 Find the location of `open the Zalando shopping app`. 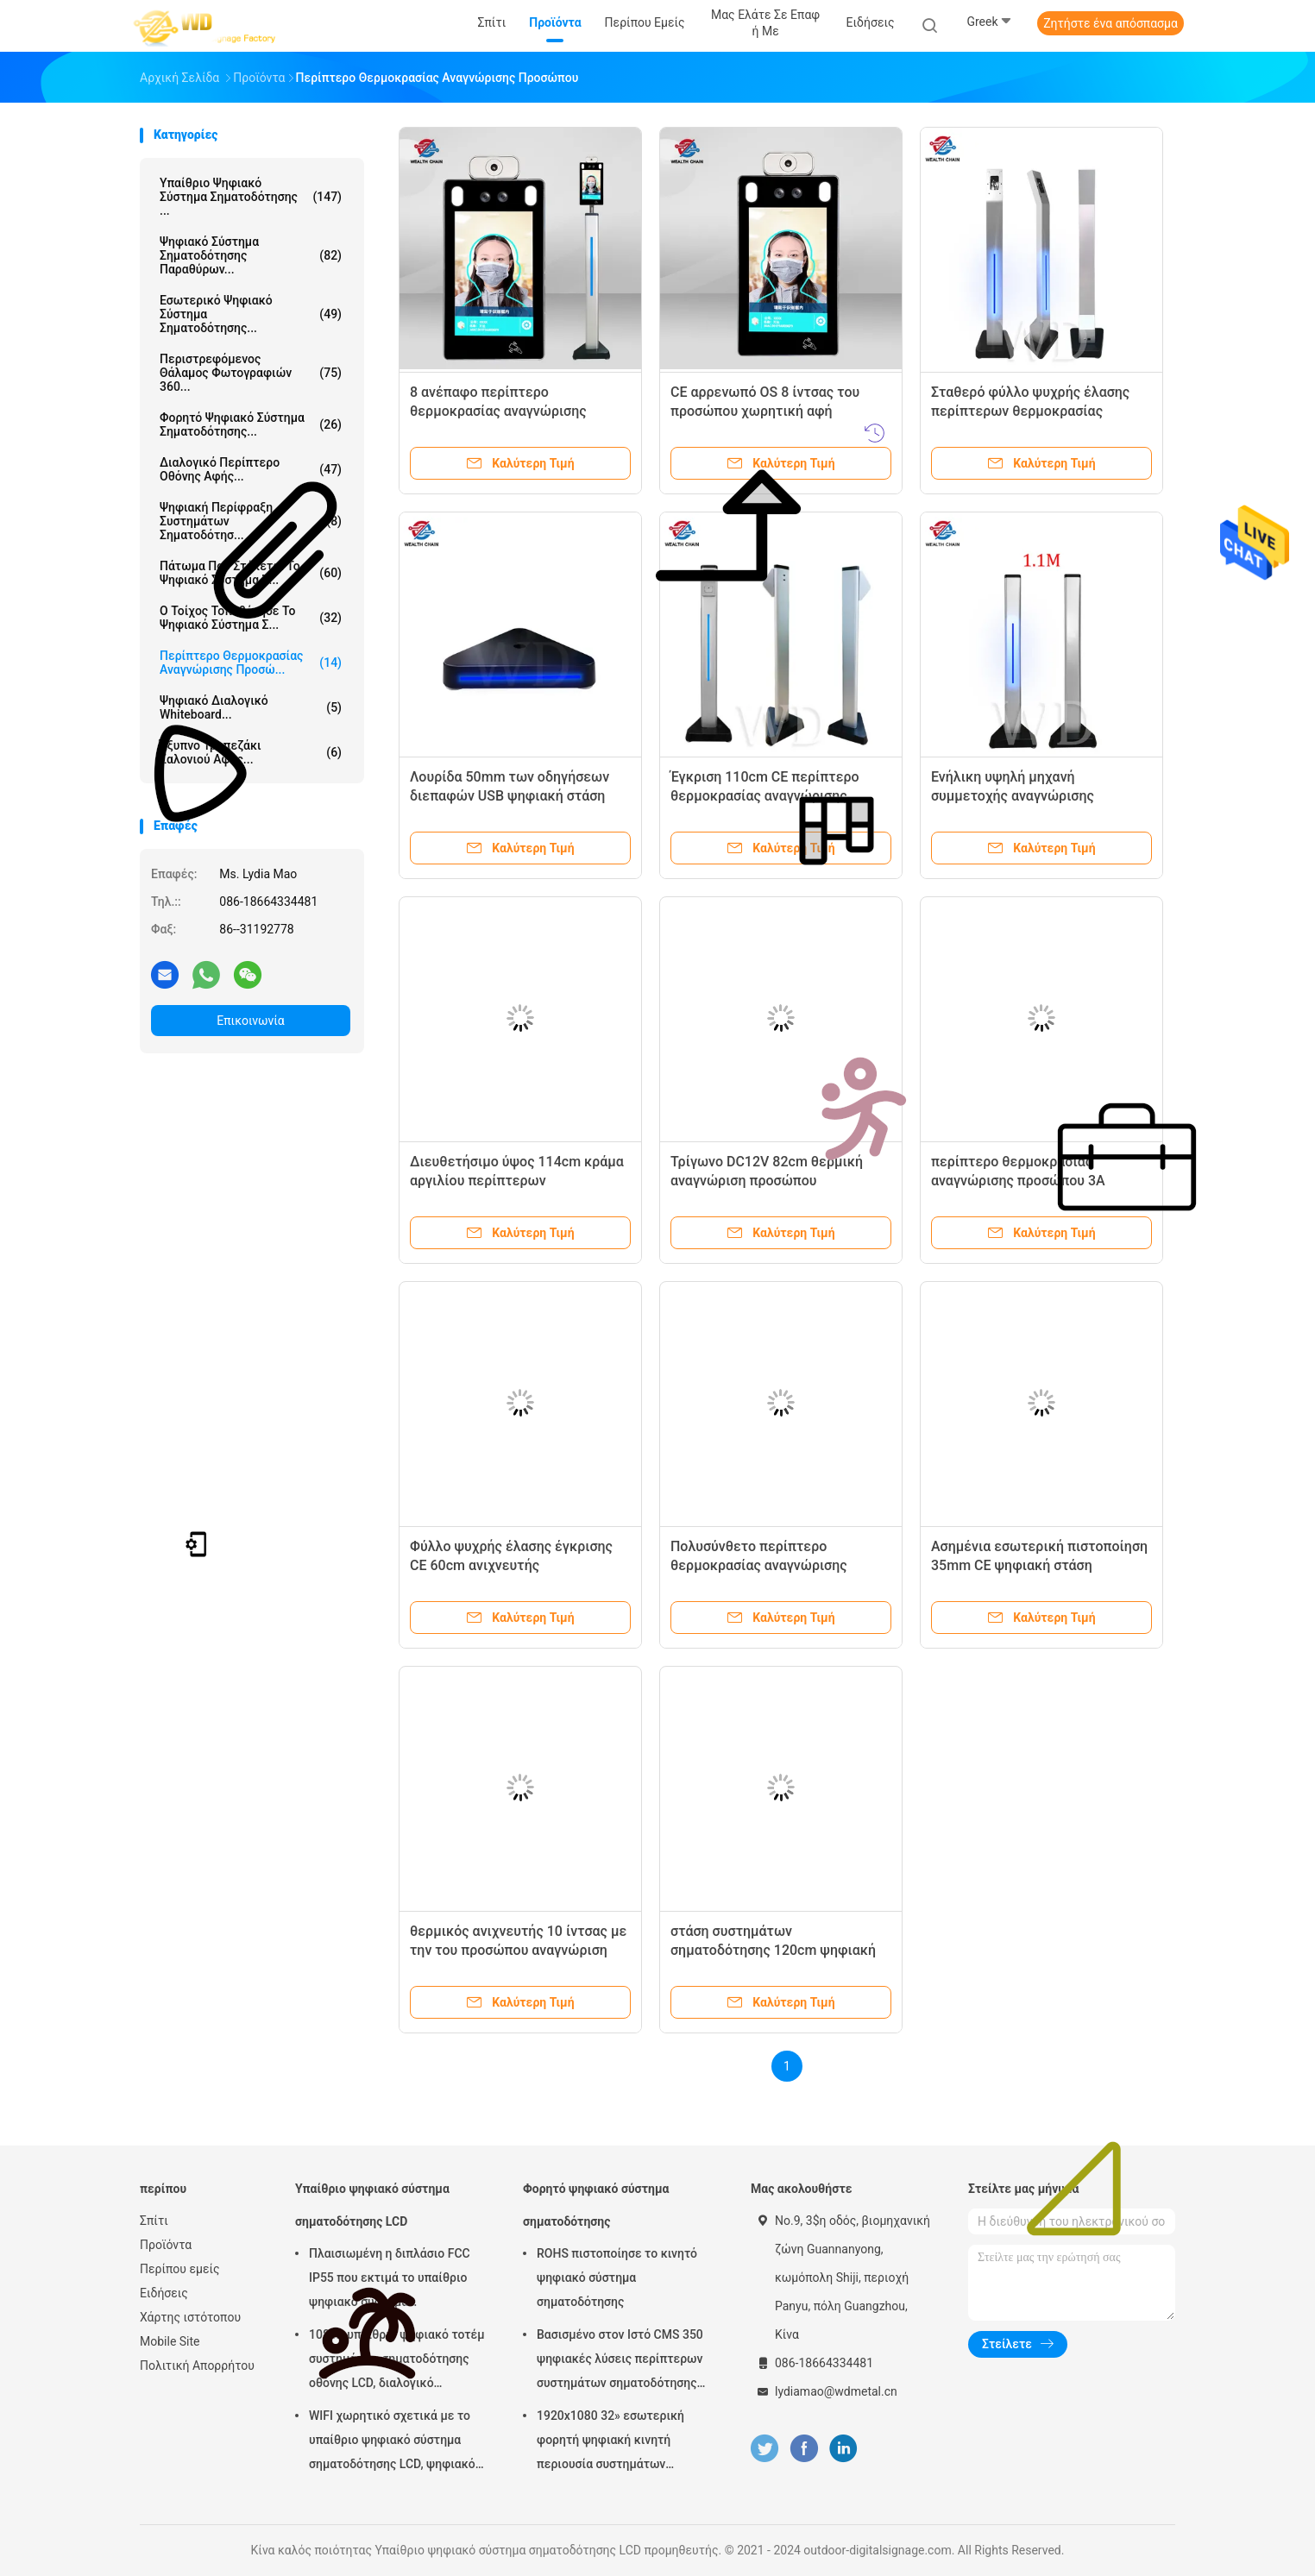

open the Zalando shopping app is located at coordinates (198, 773).